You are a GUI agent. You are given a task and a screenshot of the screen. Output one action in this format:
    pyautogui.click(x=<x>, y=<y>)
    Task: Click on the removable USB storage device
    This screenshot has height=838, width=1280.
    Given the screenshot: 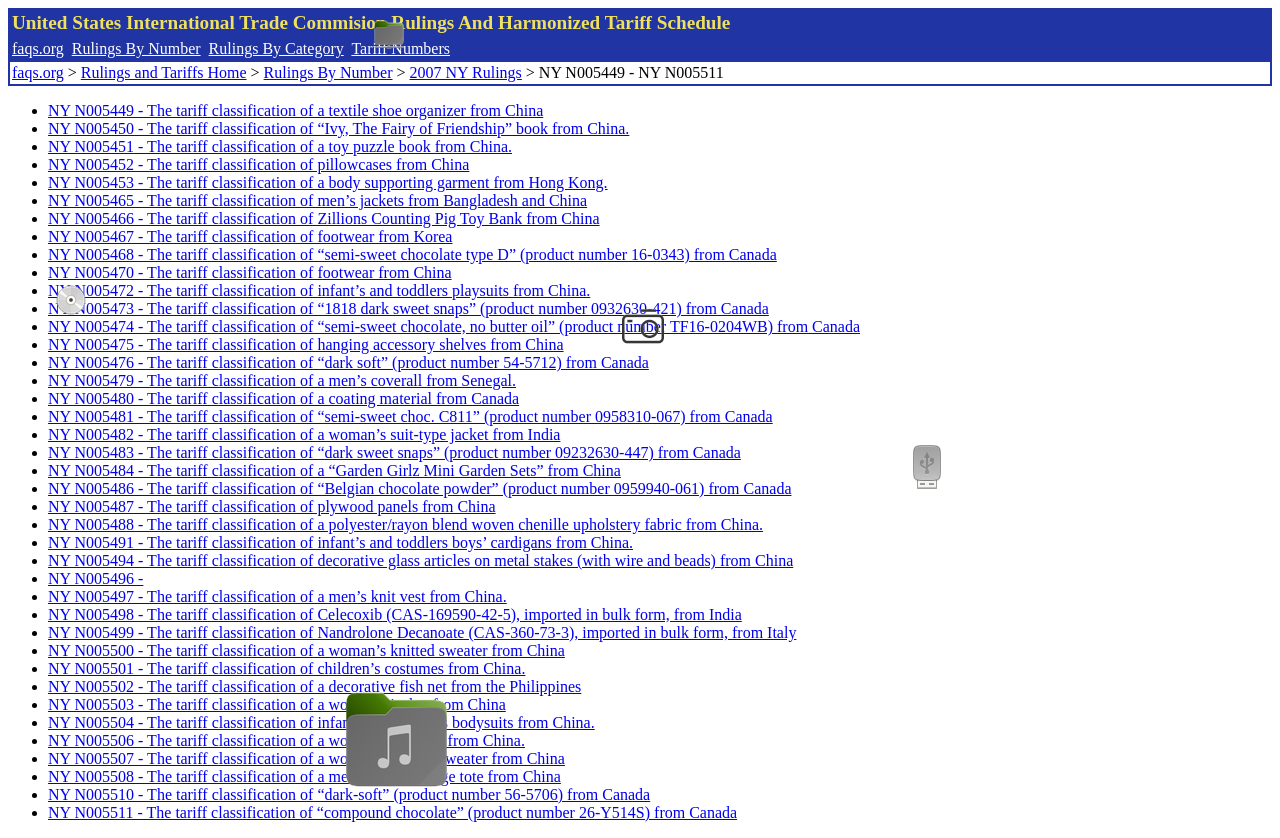 What is the action you would take?
    pyautogui.click(x=927, y=467)
    